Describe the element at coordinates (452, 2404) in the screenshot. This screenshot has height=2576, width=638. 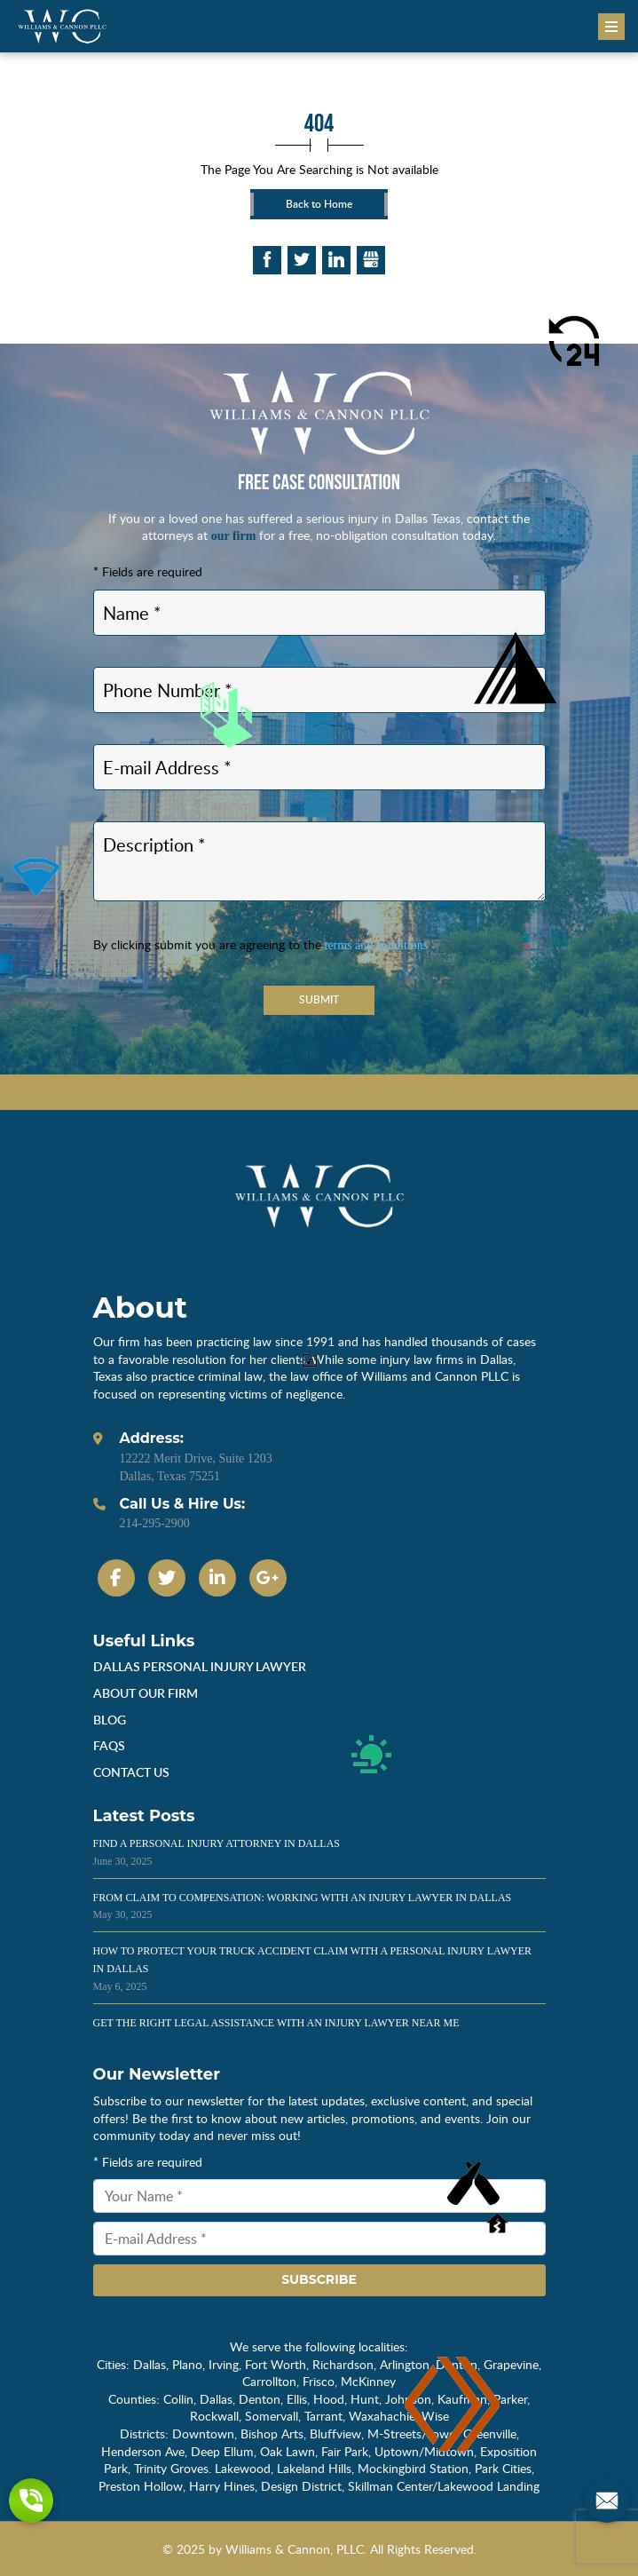
I see `Cloudflare Workers logo` at that location.